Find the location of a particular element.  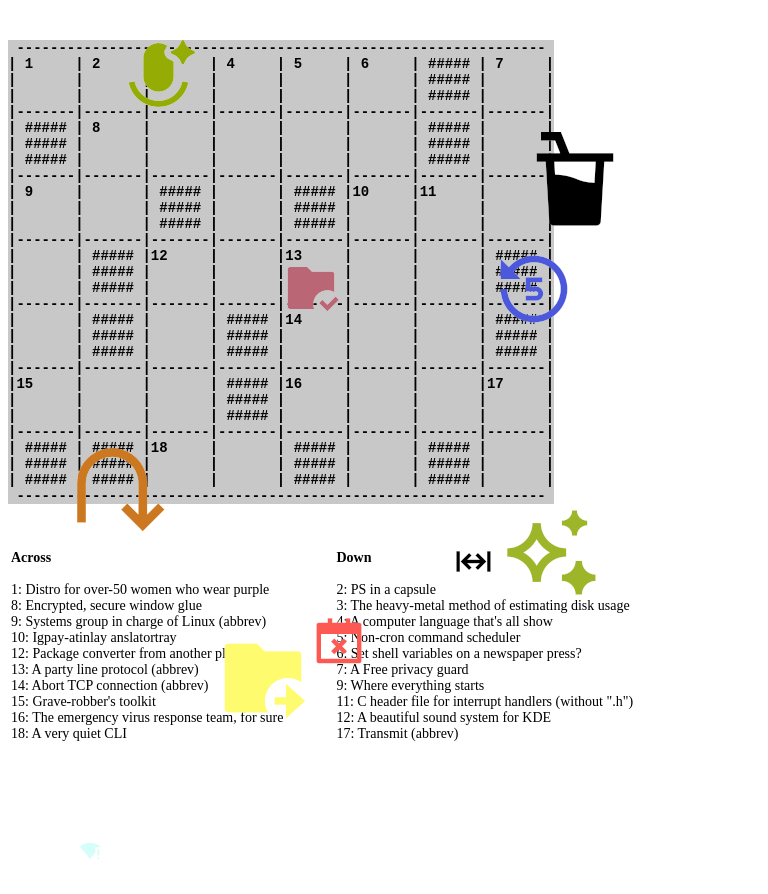

activate ai voice assistant is located at coordinates (158, 76).